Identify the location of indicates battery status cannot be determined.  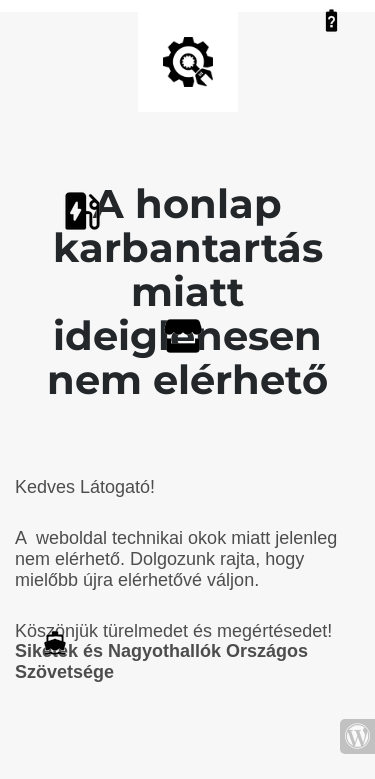
(331, 20).